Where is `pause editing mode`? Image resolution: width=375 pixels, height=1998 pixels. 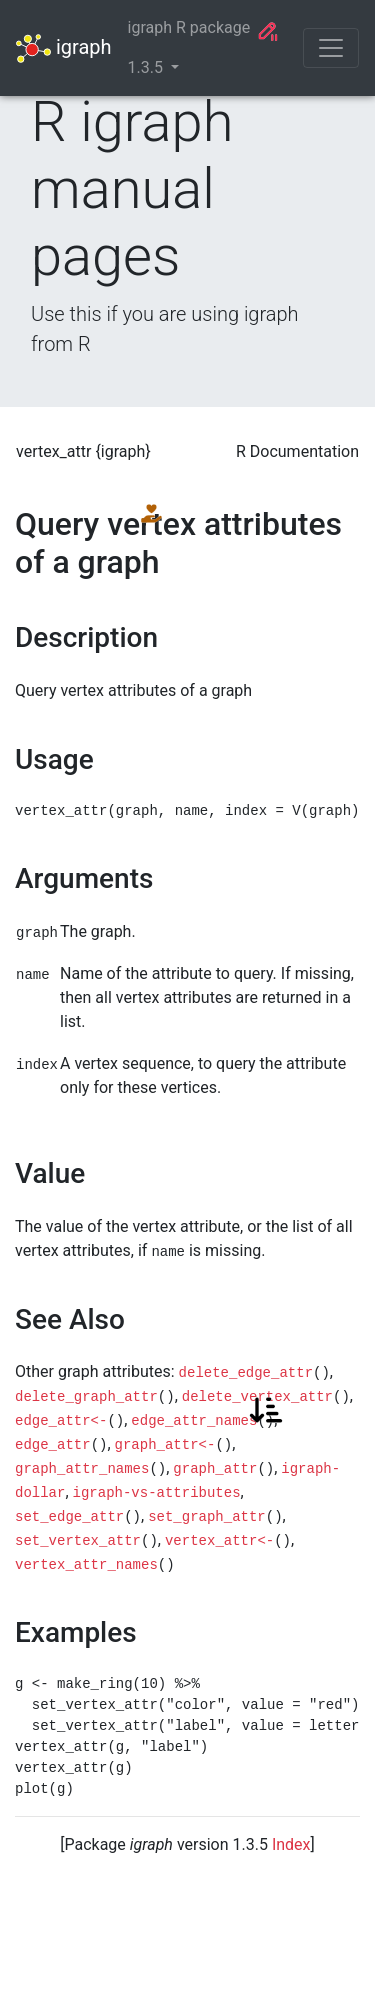
pause editing mode is located at coordinates (267, 30).